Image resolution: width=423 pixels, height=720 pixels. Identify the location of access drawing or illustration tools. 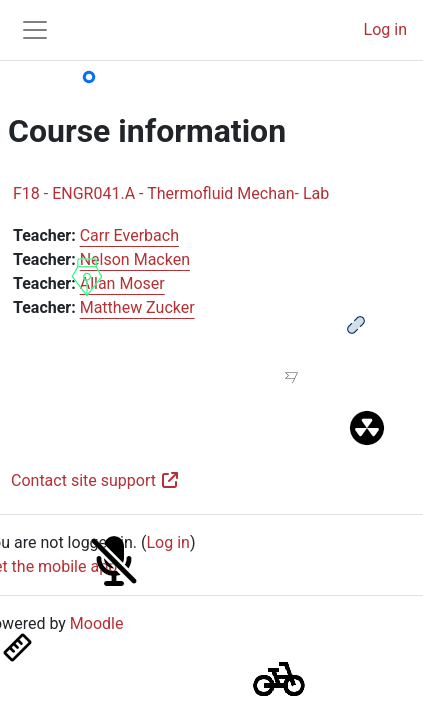
(87, 276).